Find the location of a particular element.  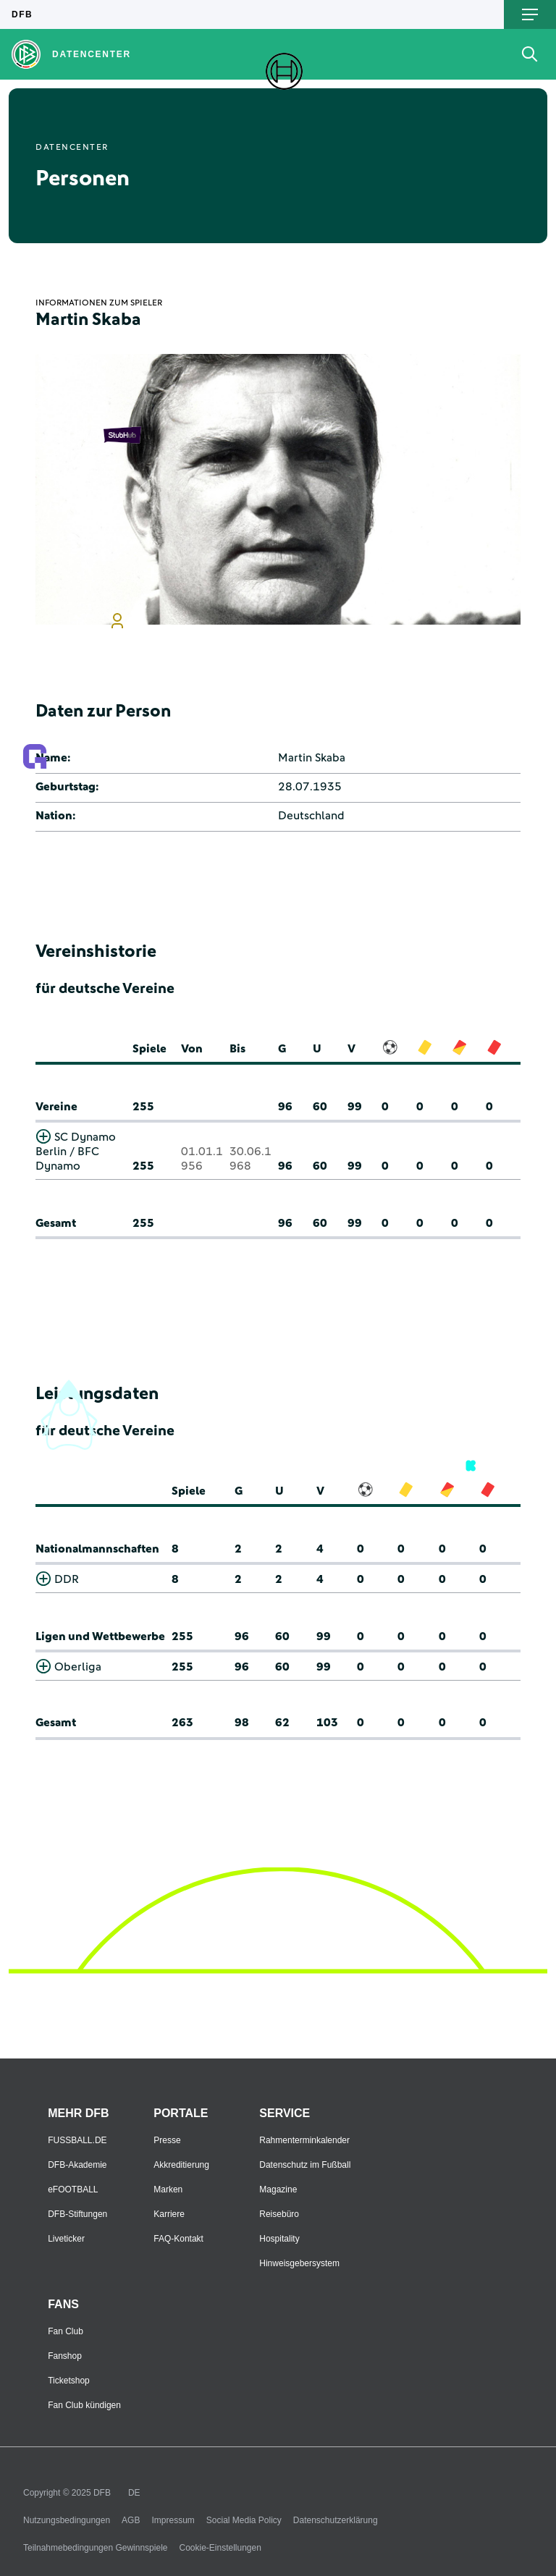

view your profile is located at coordinates (117, 621).